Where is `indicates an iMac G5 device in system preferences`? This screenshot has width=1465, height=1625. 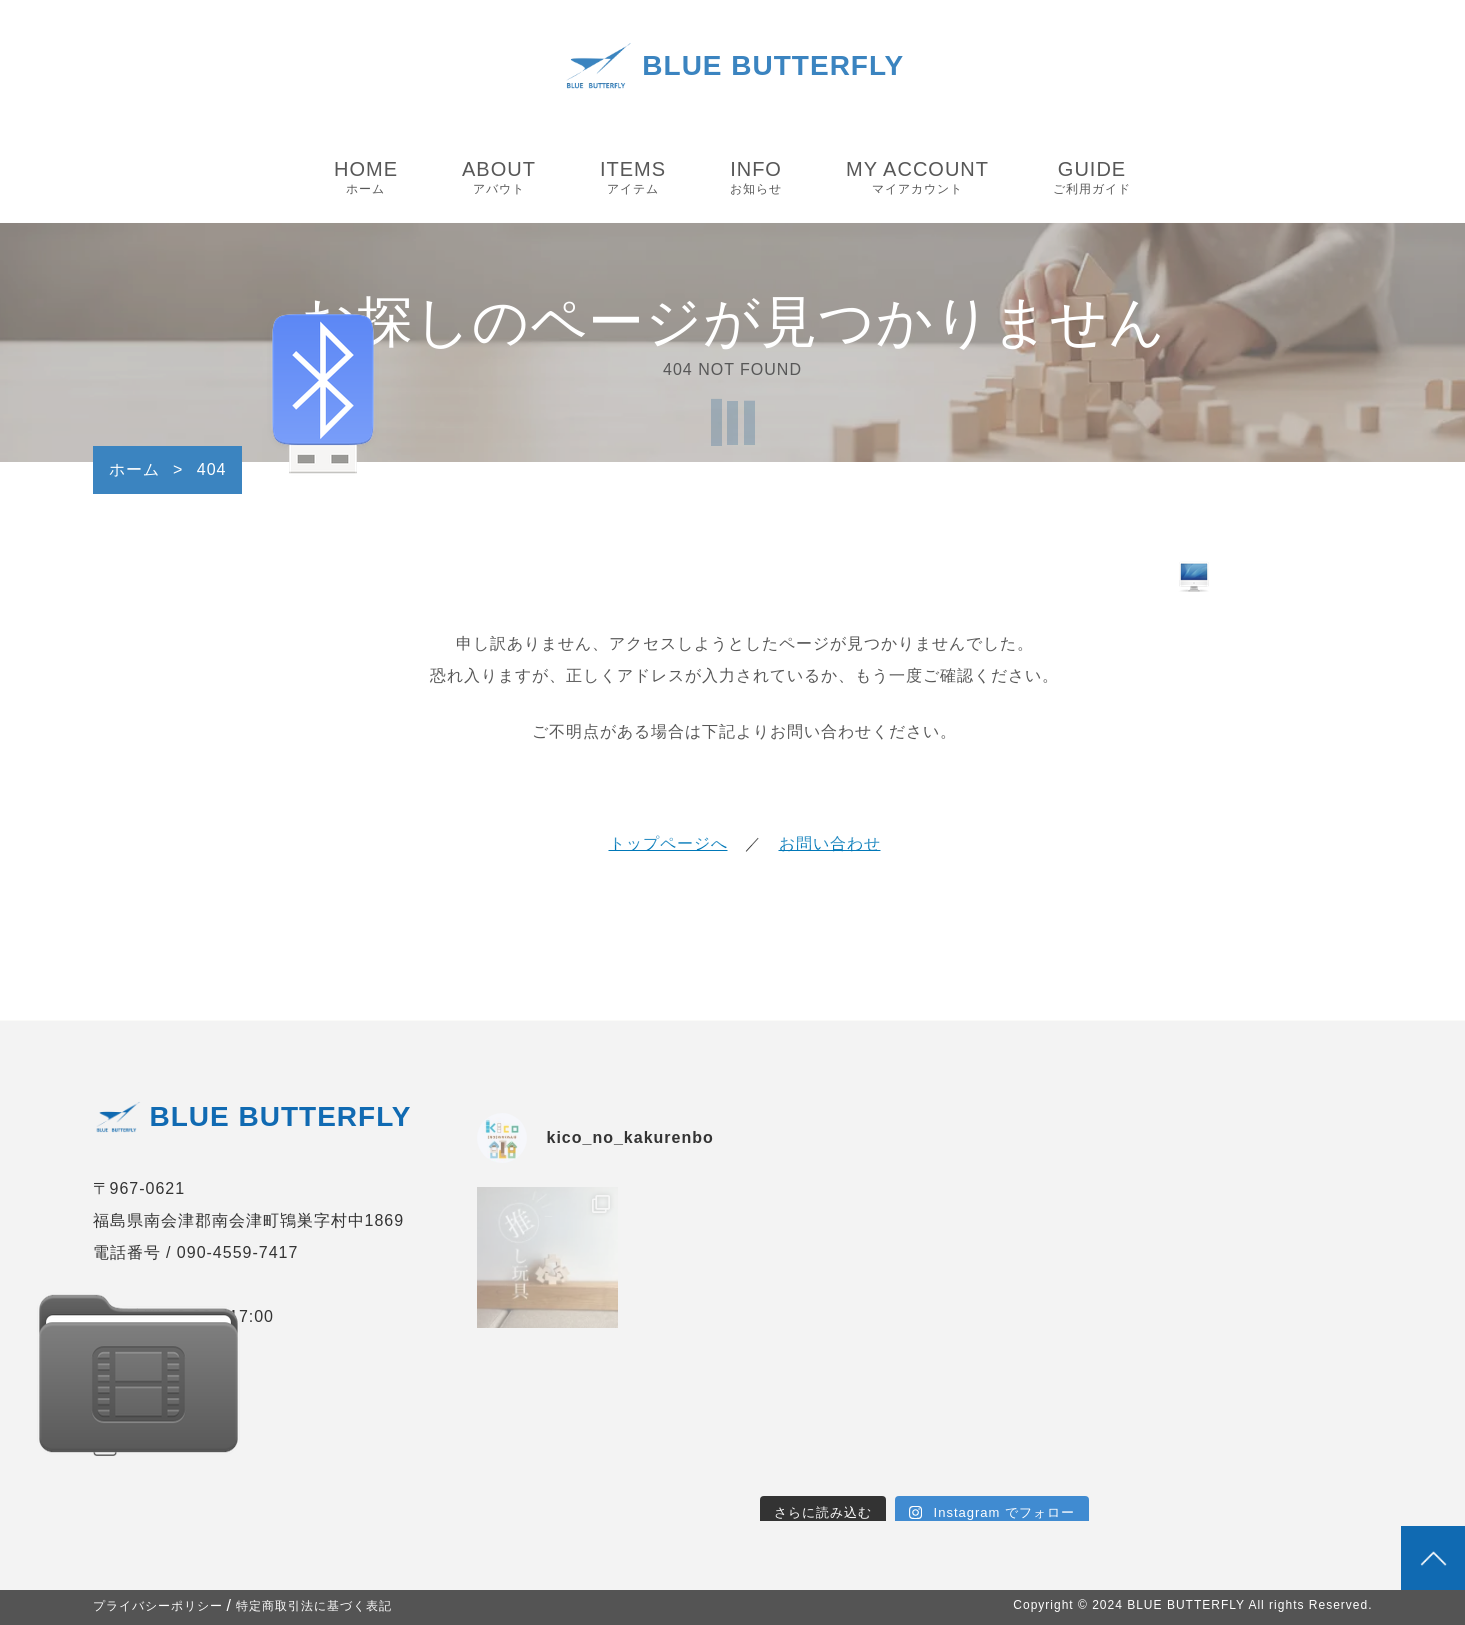 indicates an iMac G5 device in system preferences is located at coordinates (1194, 575).